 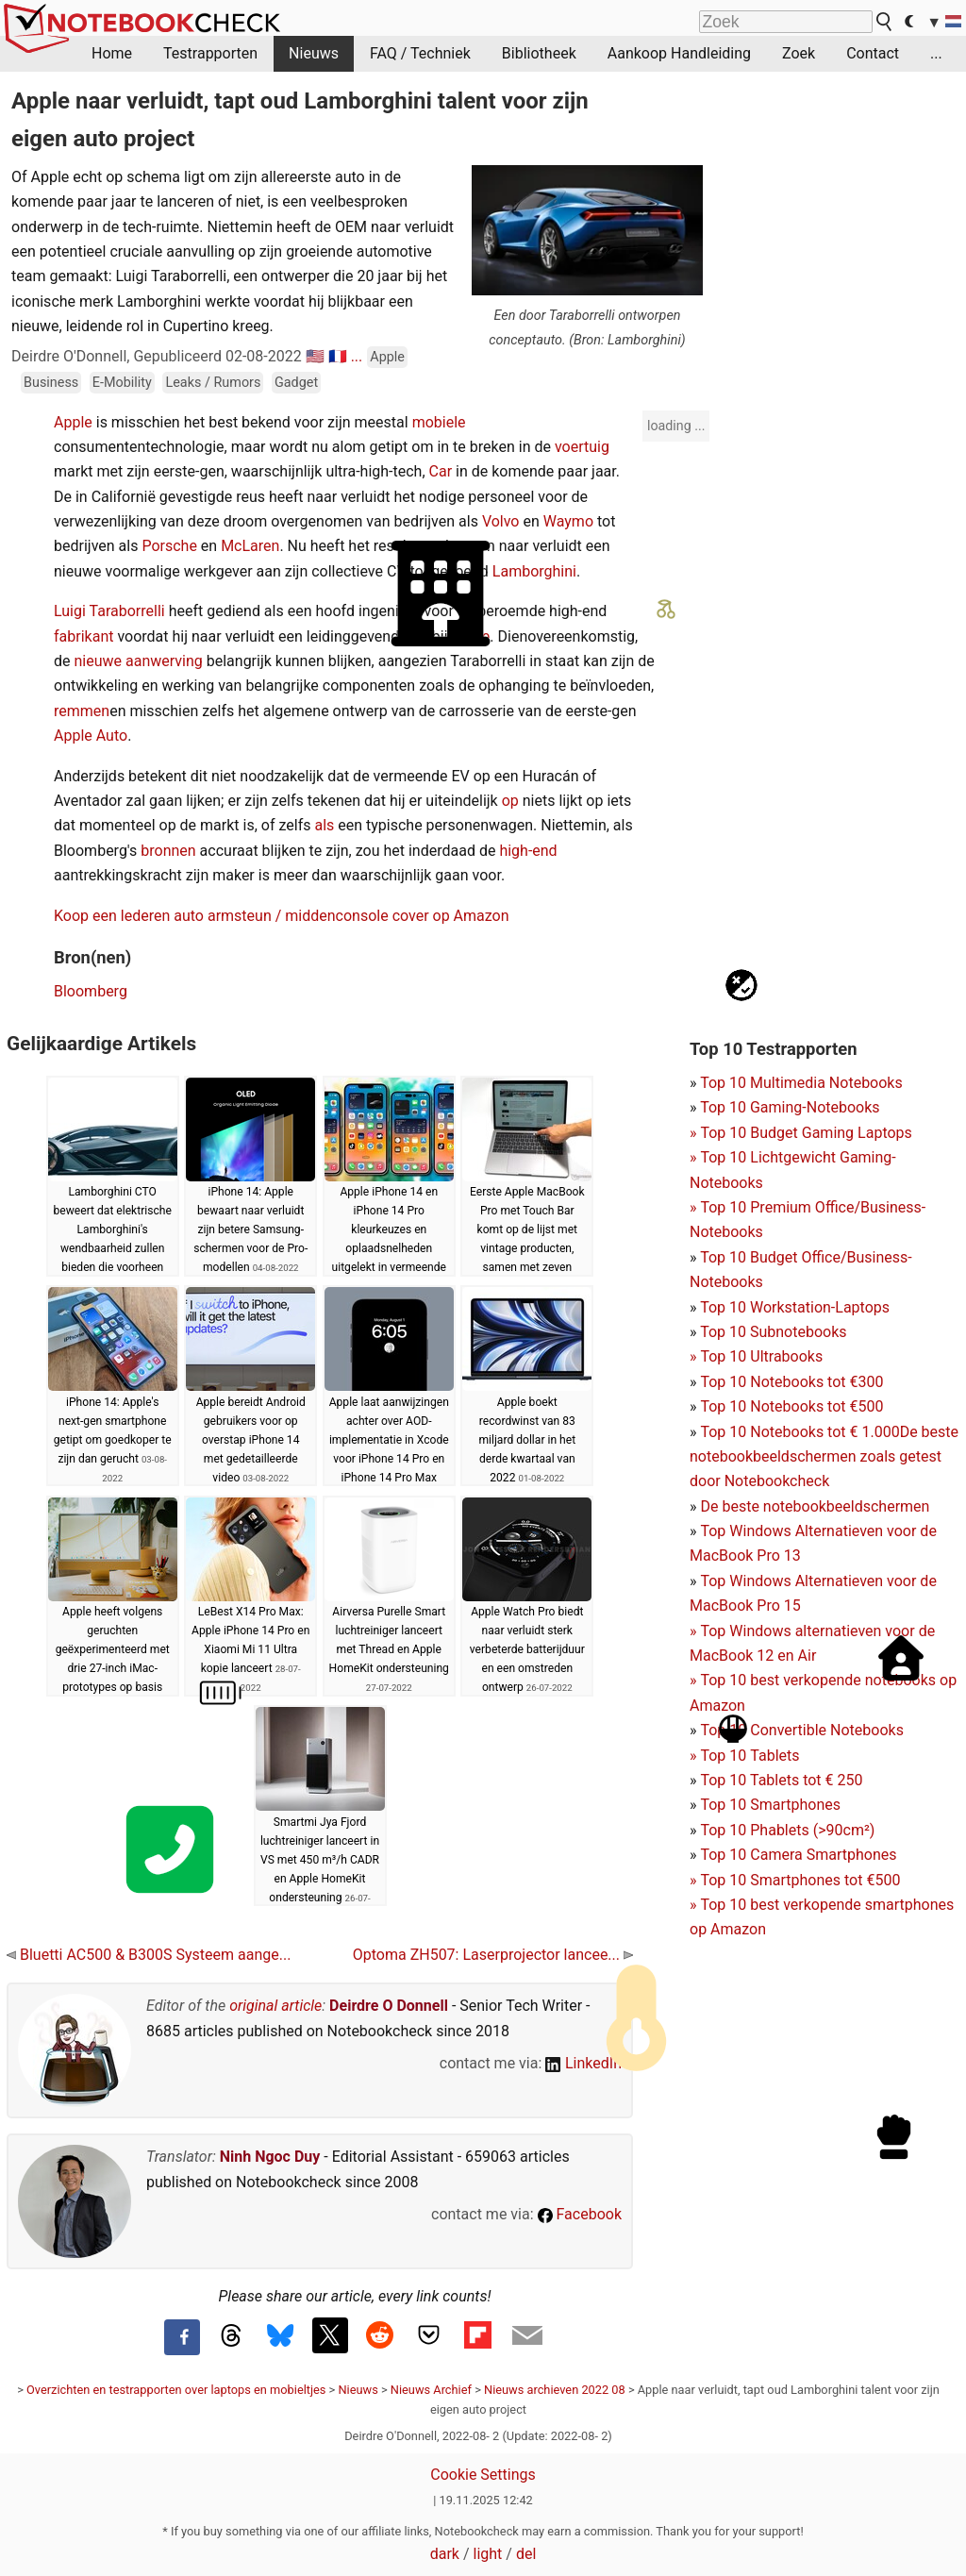 What do you see at coordinates (441, 594) in the screenshot?
I see `find nearby hotels or accommodations` at bounding box center [441, 594].